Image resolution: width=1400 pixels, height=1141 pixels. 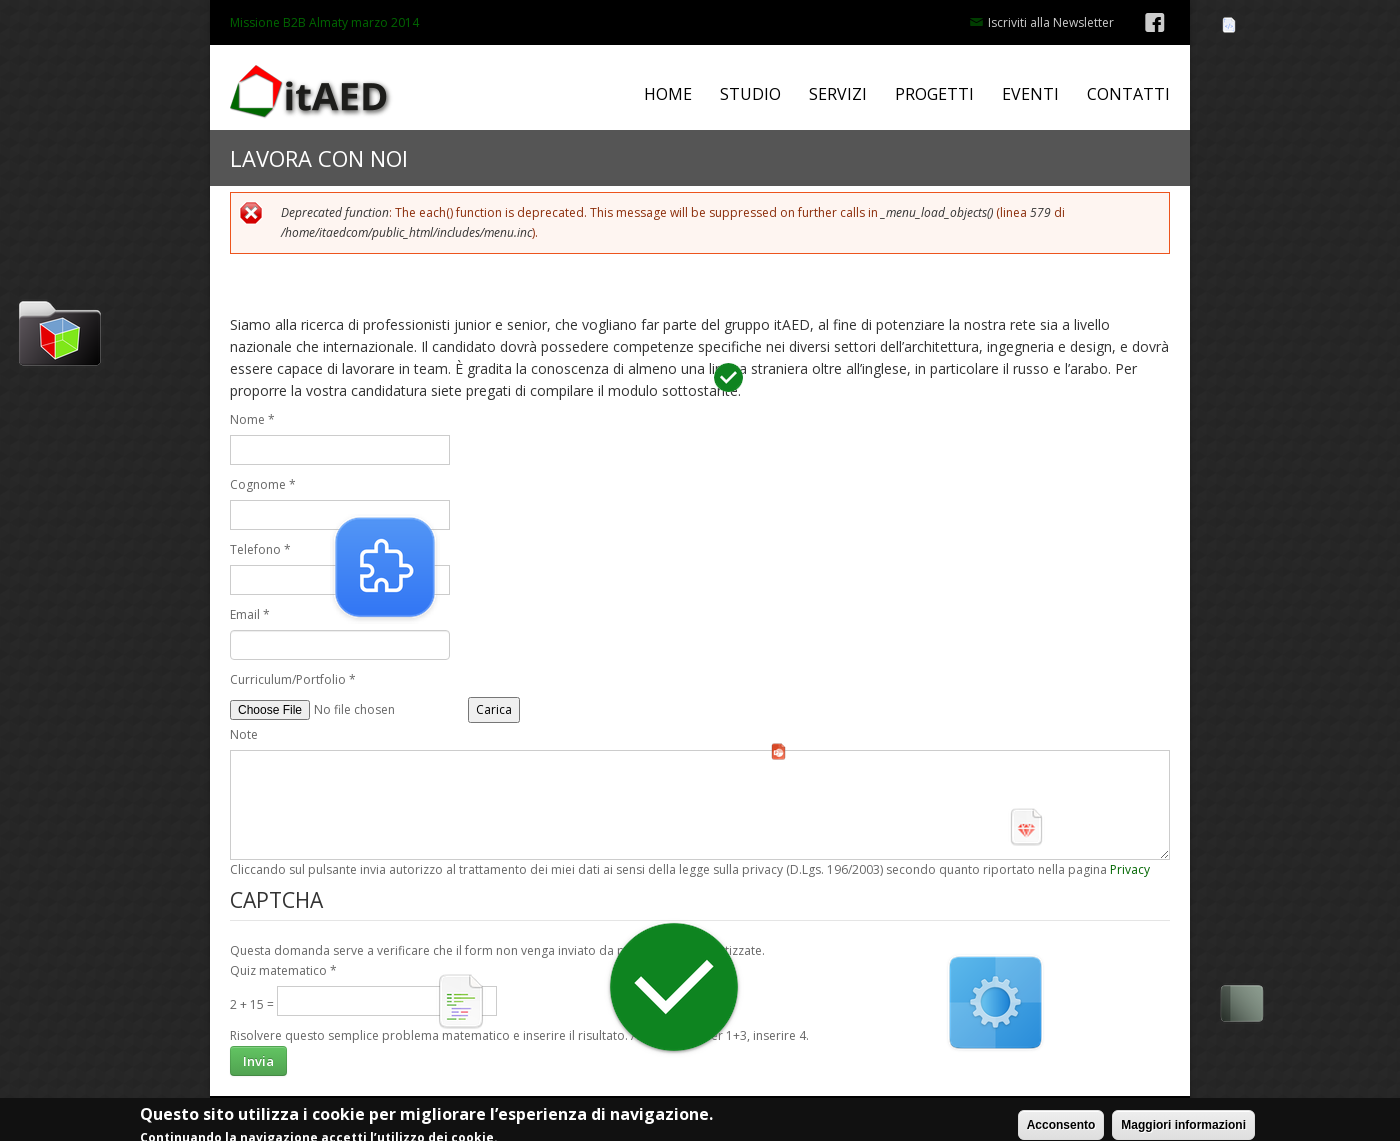 What do you see at coordinates (461, 1001) in the screenshot?
I see `indicates a COBOL source code file` at bounding box center [461, 1001].